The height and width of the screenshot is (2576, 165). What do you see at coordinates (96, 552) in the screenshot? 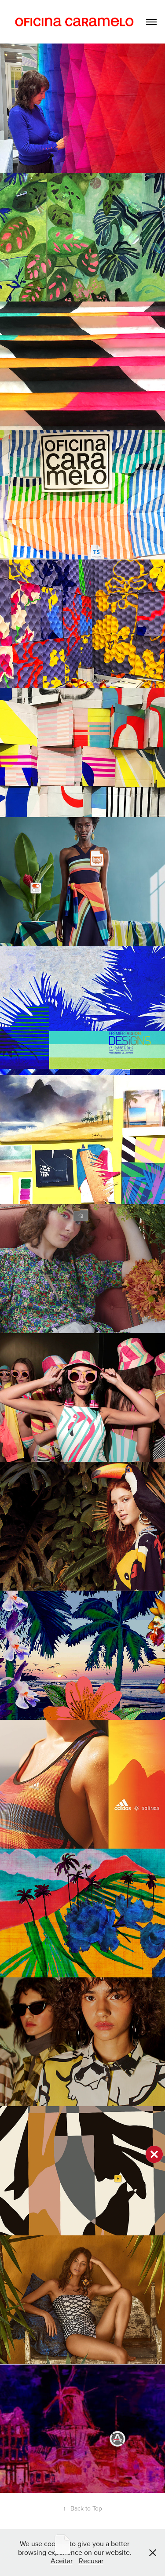
I see `a typescript source code file` at bounding box center [96, 552].